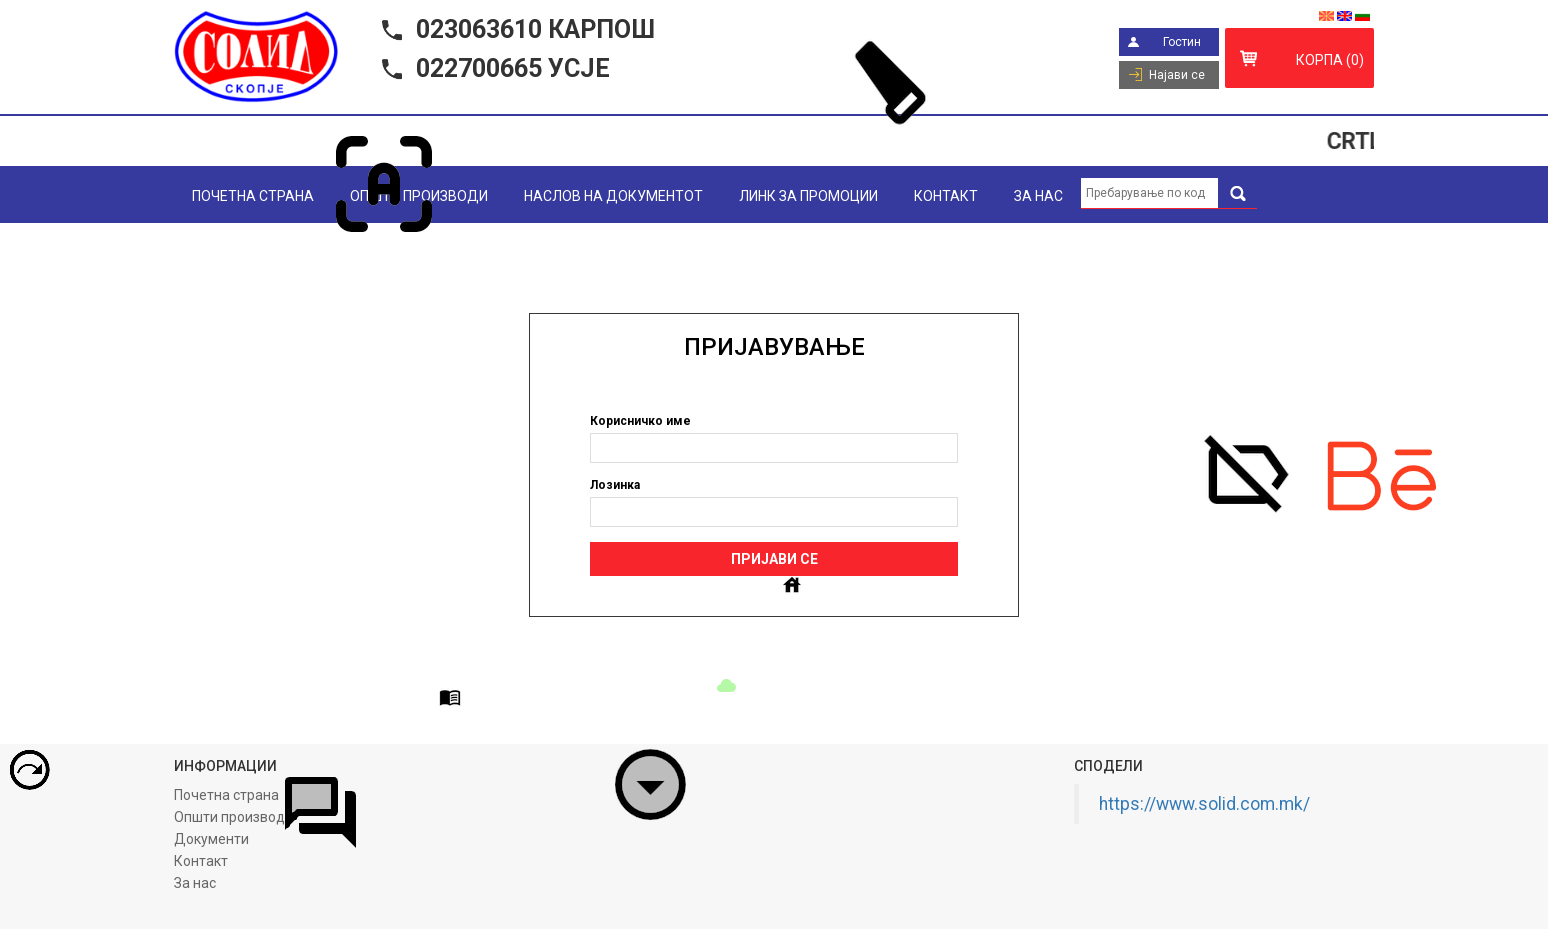  I want to click on indicates cloudy weather conditions, so click(726, 685).